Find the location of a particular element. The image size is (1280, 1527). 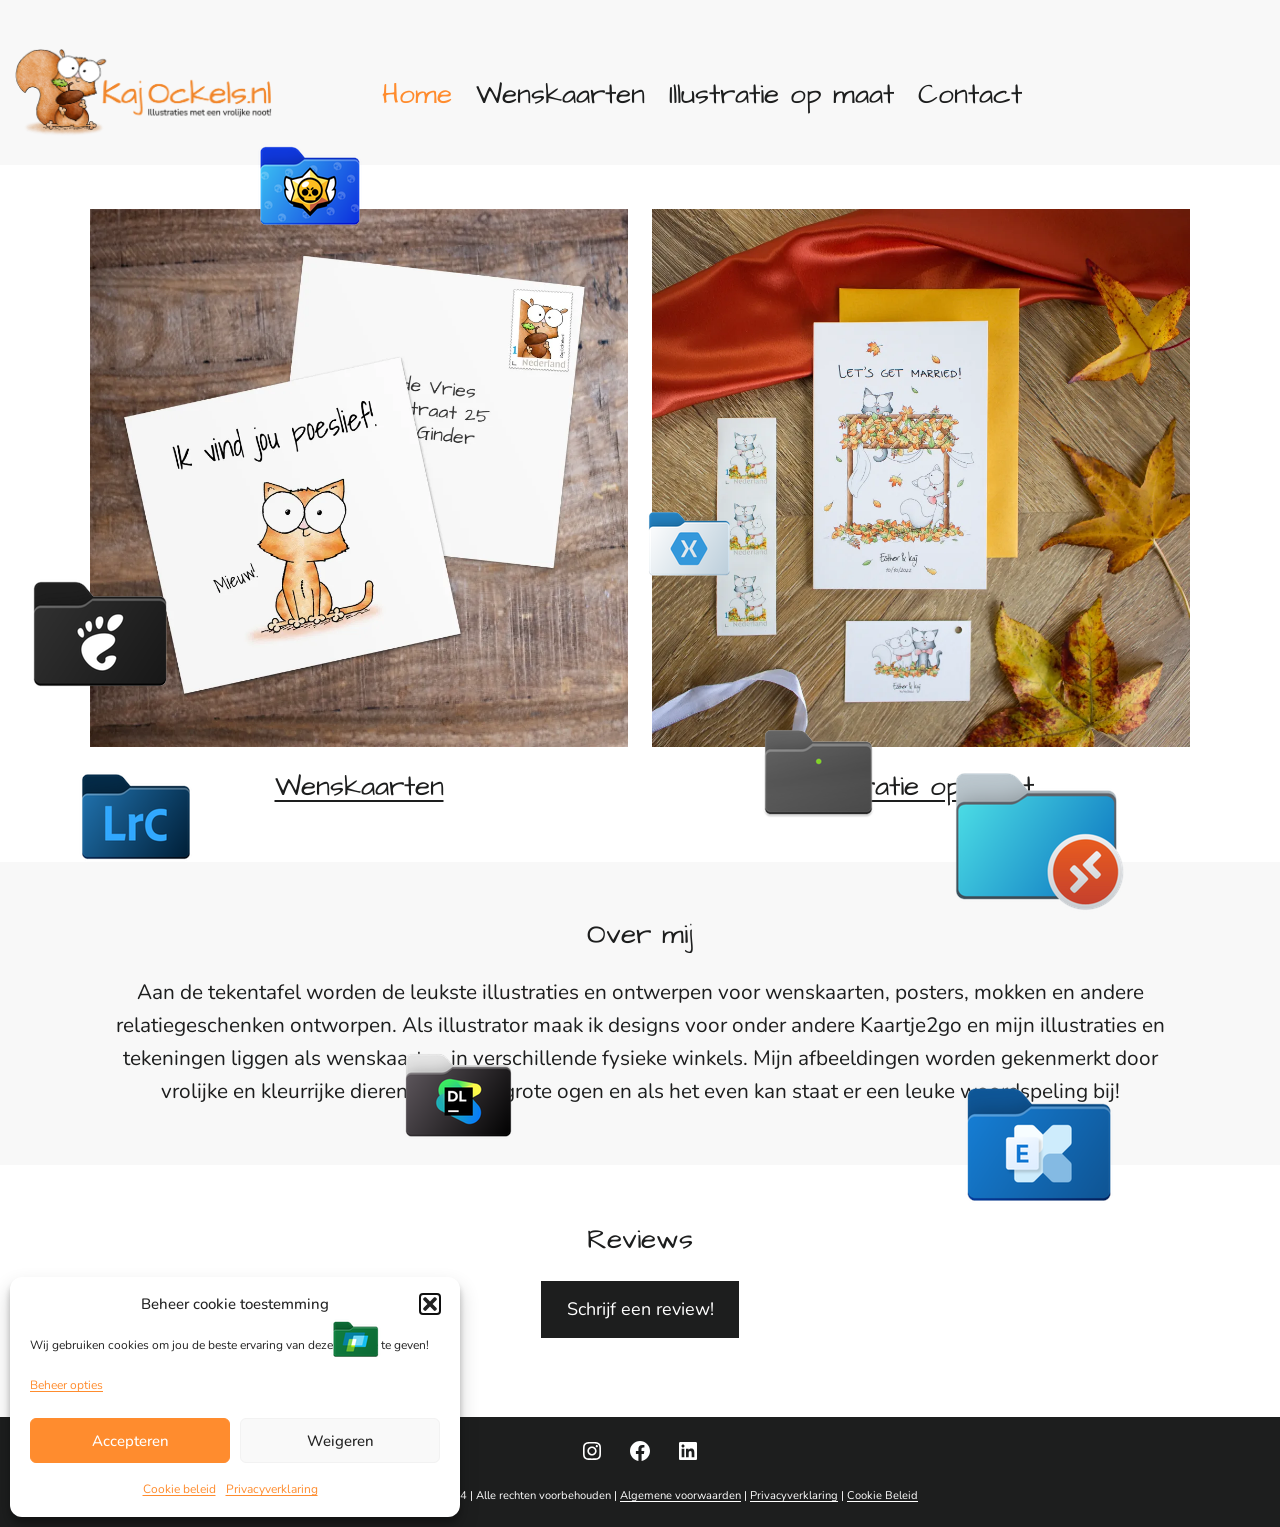

open gnome-related files folder is located at coordinates (99, 637).